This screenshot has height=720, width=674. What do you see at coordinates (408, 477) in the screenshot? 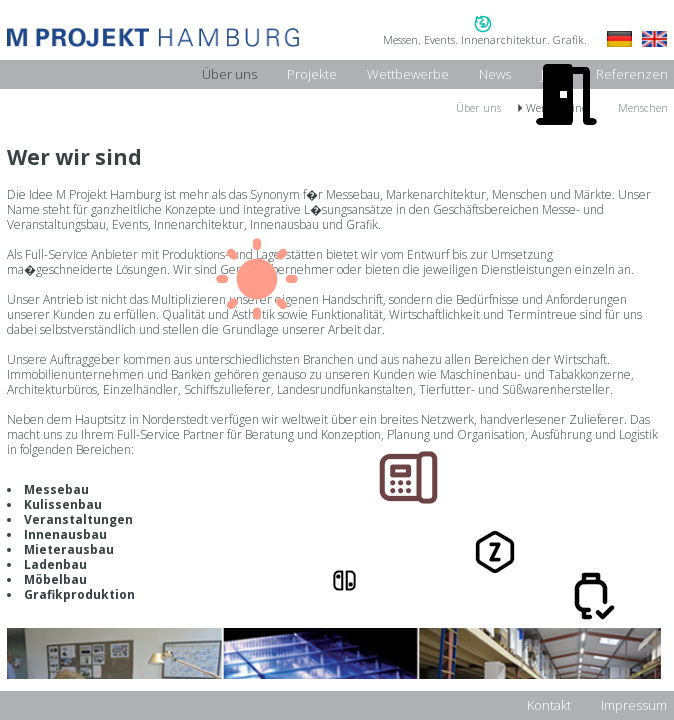
I see `call using landline phone` at bounding box center [408, 477].